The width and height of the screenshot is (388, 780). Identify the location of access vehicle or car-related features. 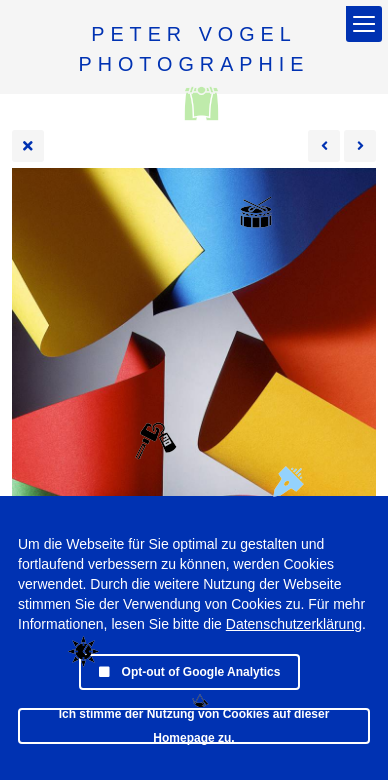
(156, 441).